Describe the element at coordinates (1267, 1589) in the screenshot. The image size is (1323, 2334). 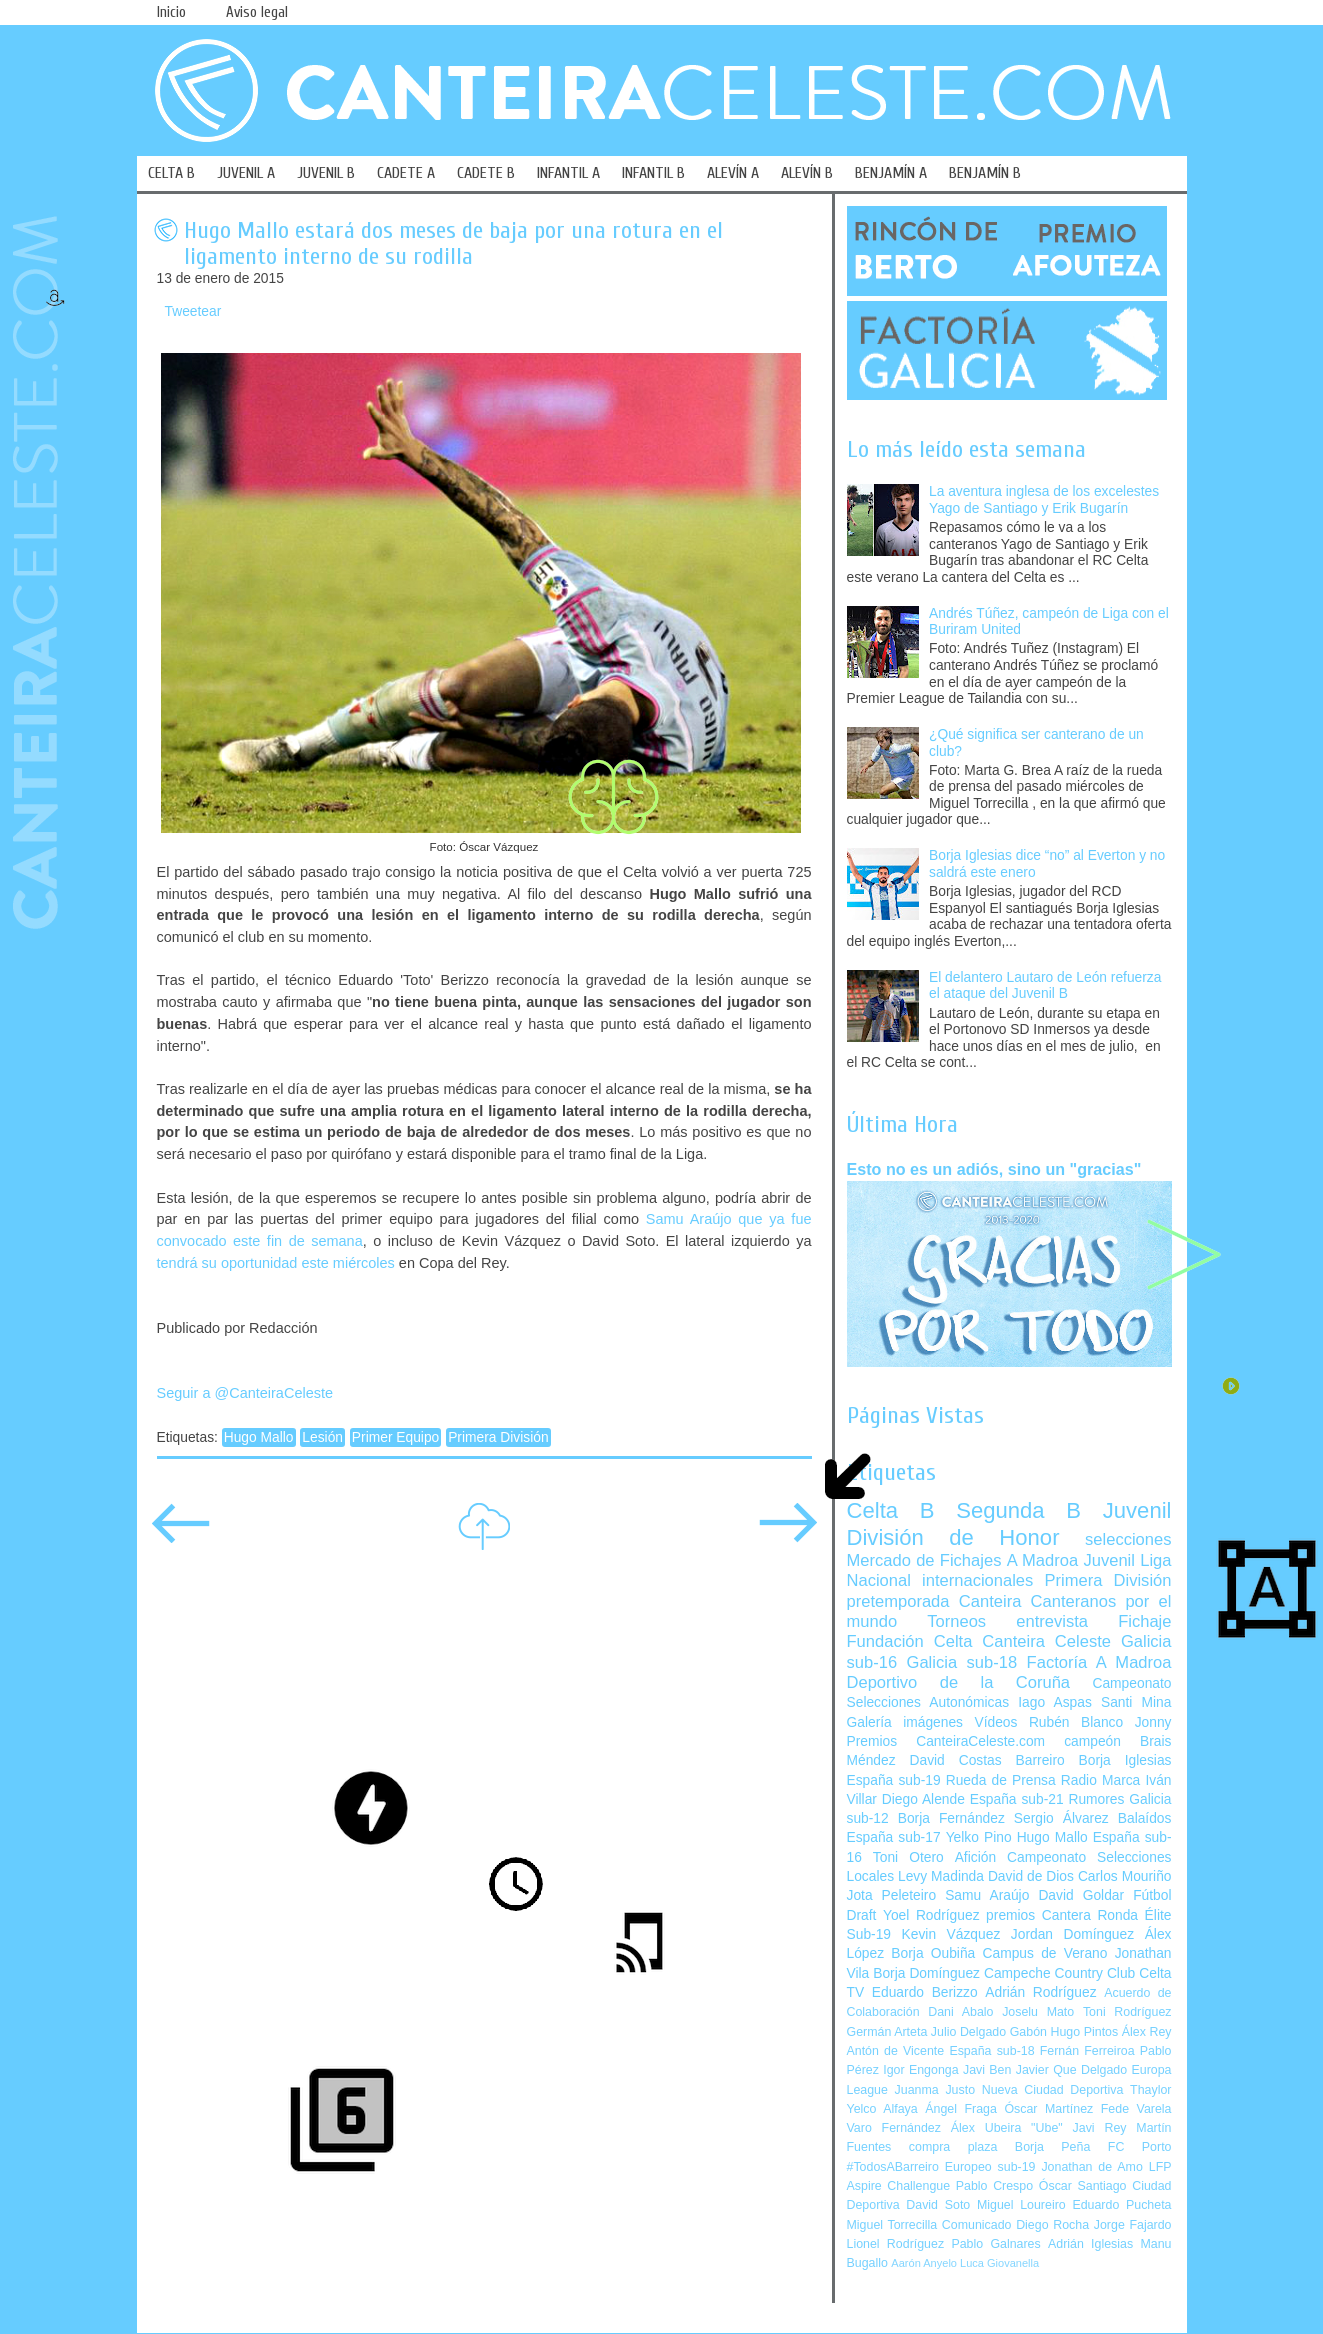
I see `format or edit text box properties` at that location.